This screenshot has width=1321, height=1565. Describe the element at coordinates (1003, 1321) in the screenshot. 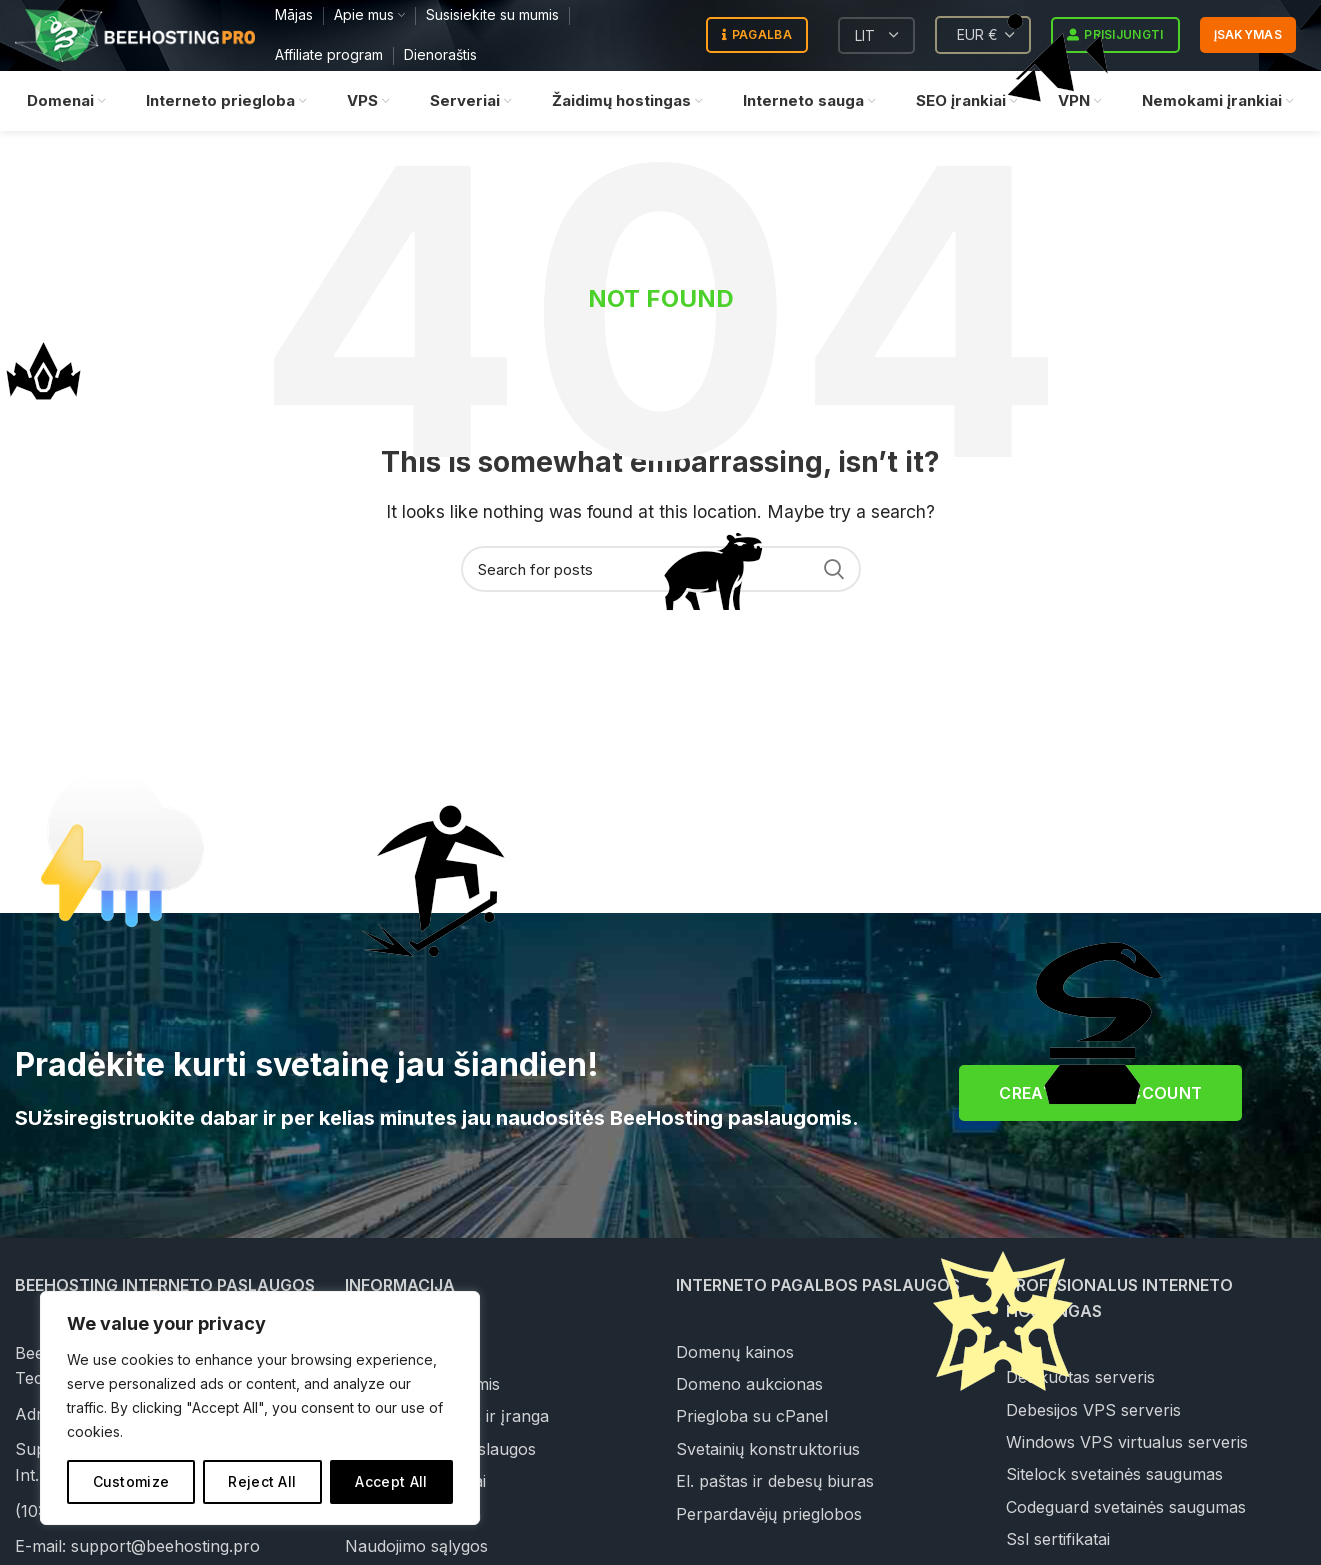

I see `decorative emblem or badge element` at that location.